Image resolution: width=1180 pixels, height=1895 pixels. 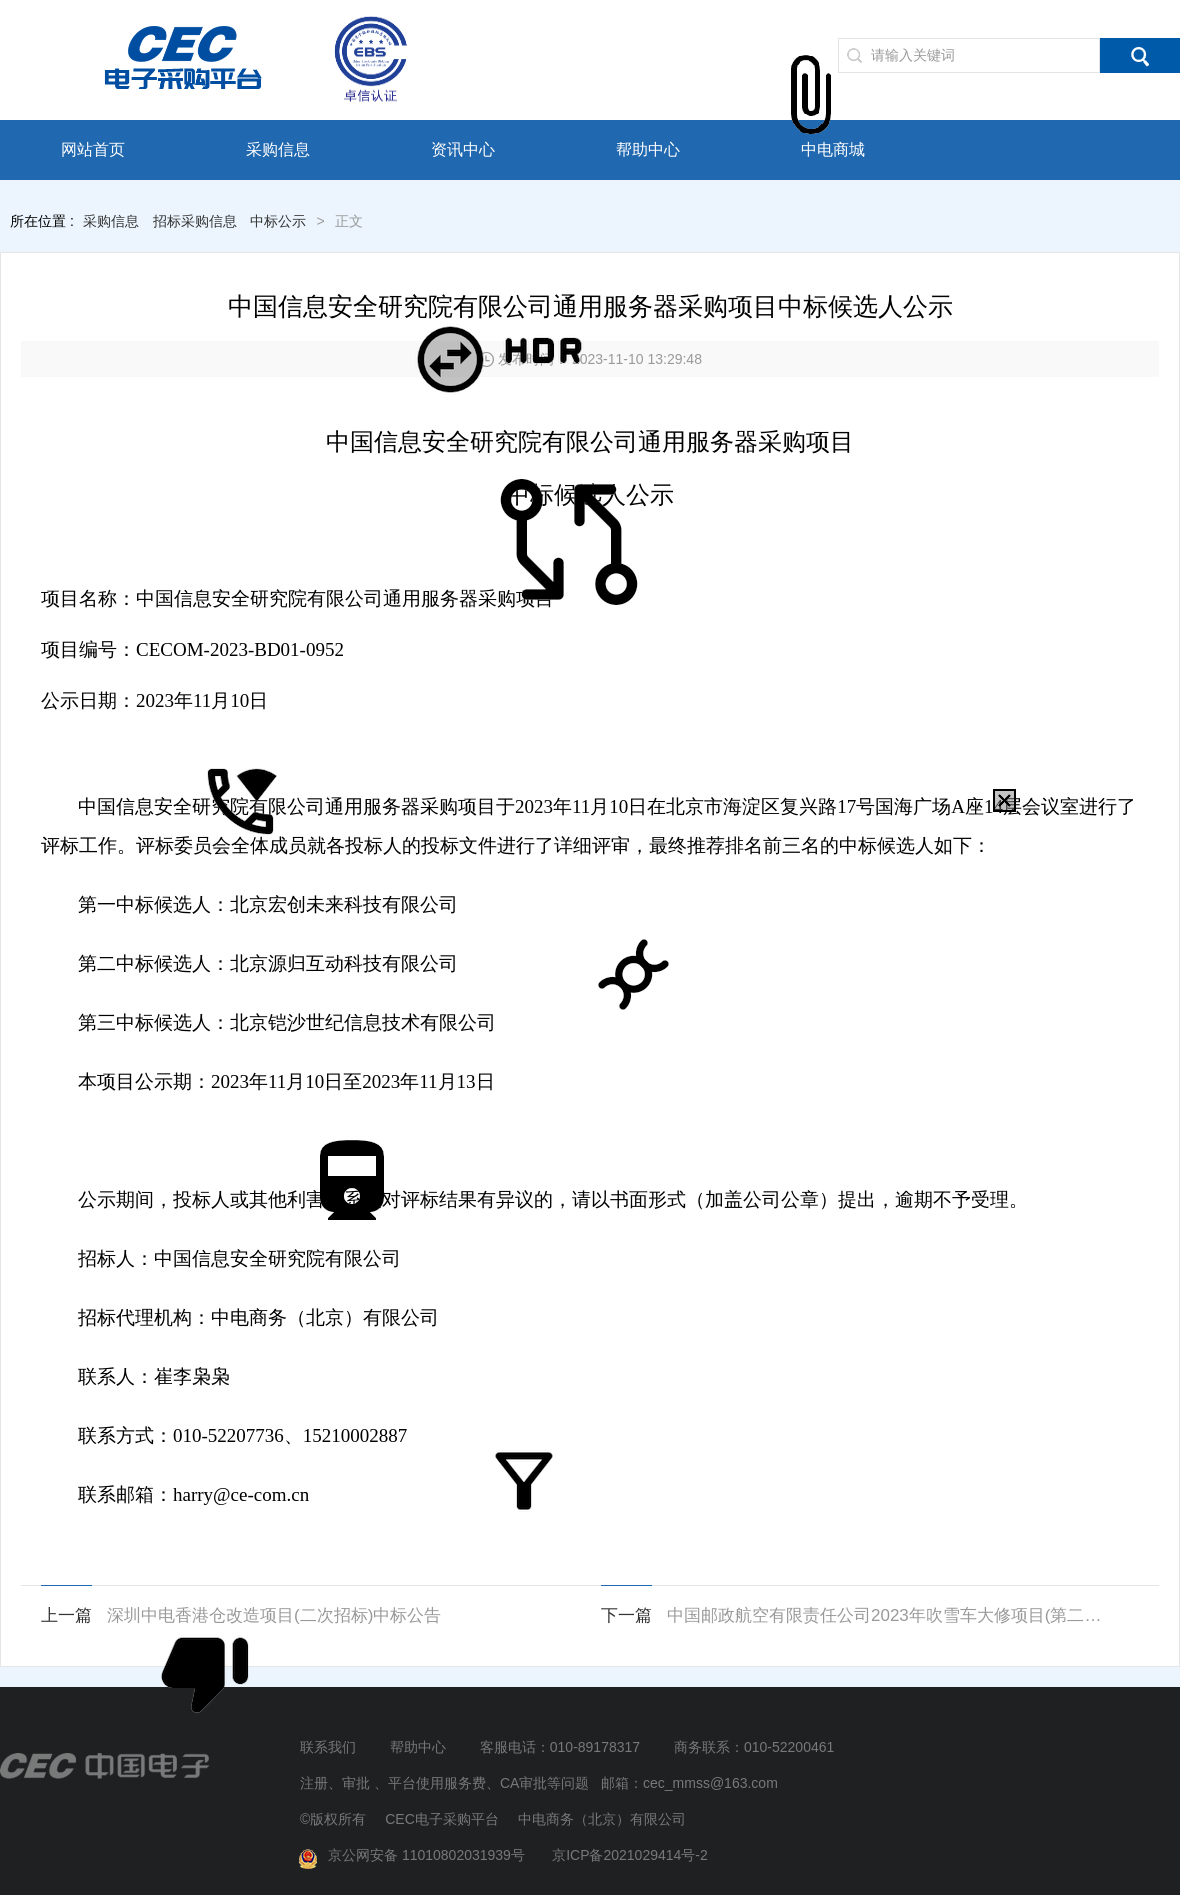 I want to click on indicates a disabled or unavailable feature, so click(x=1004, y=800).